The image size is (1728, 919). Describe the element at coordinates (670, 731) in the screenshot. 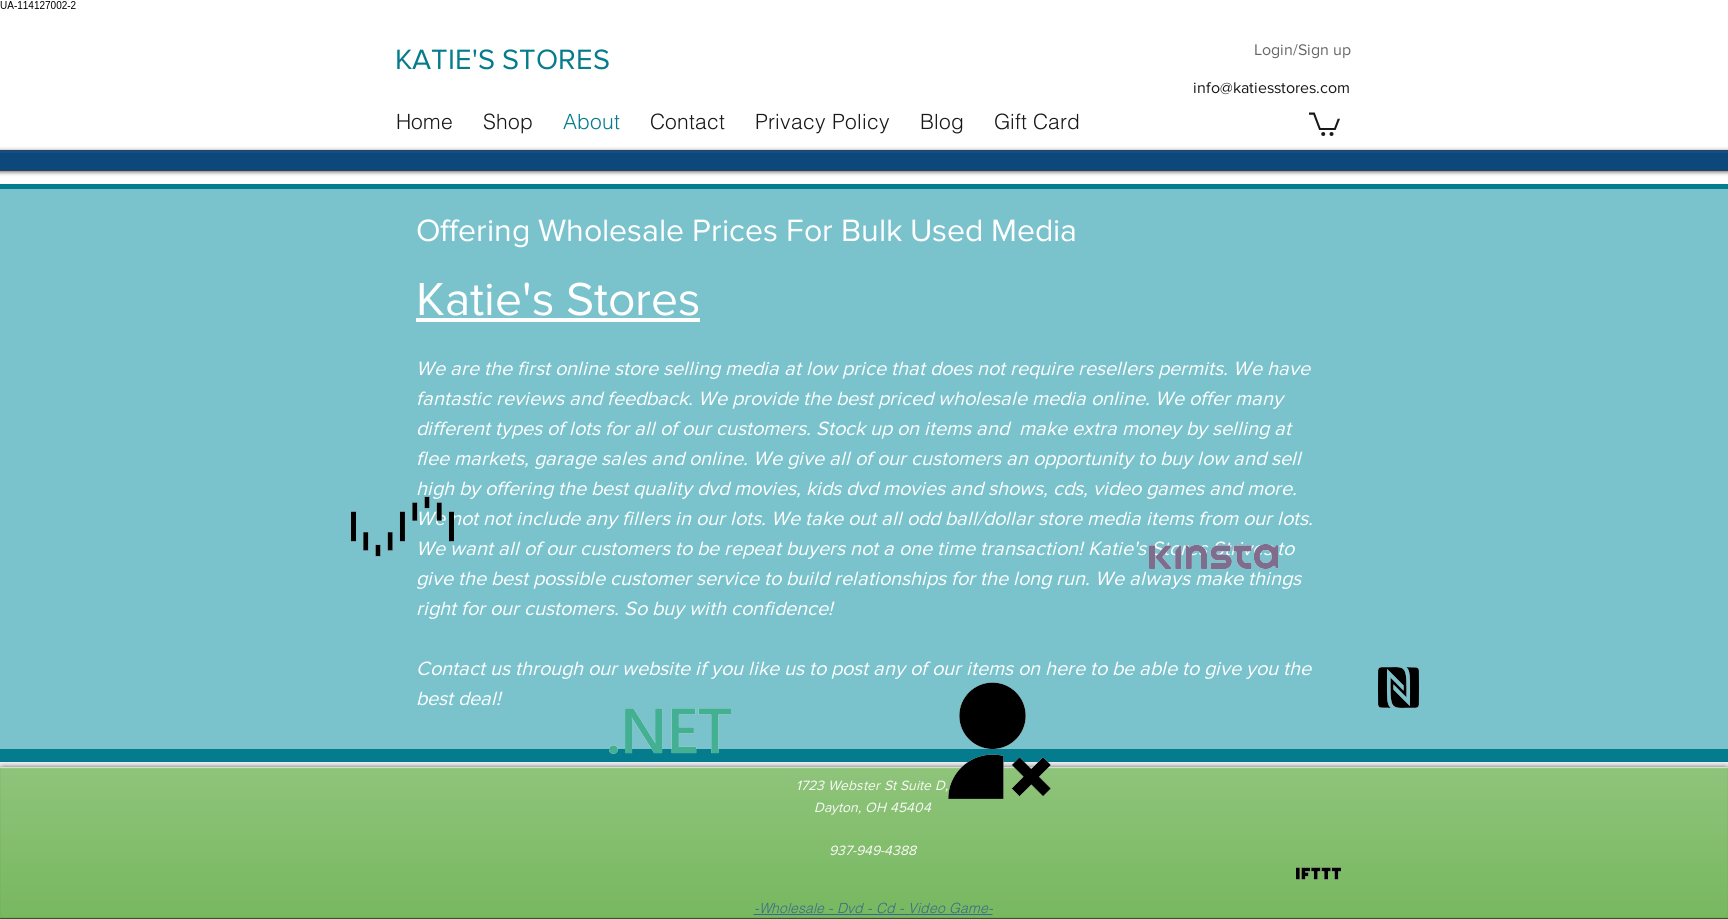

I see `indicates a .NET framework project or application` at that location.